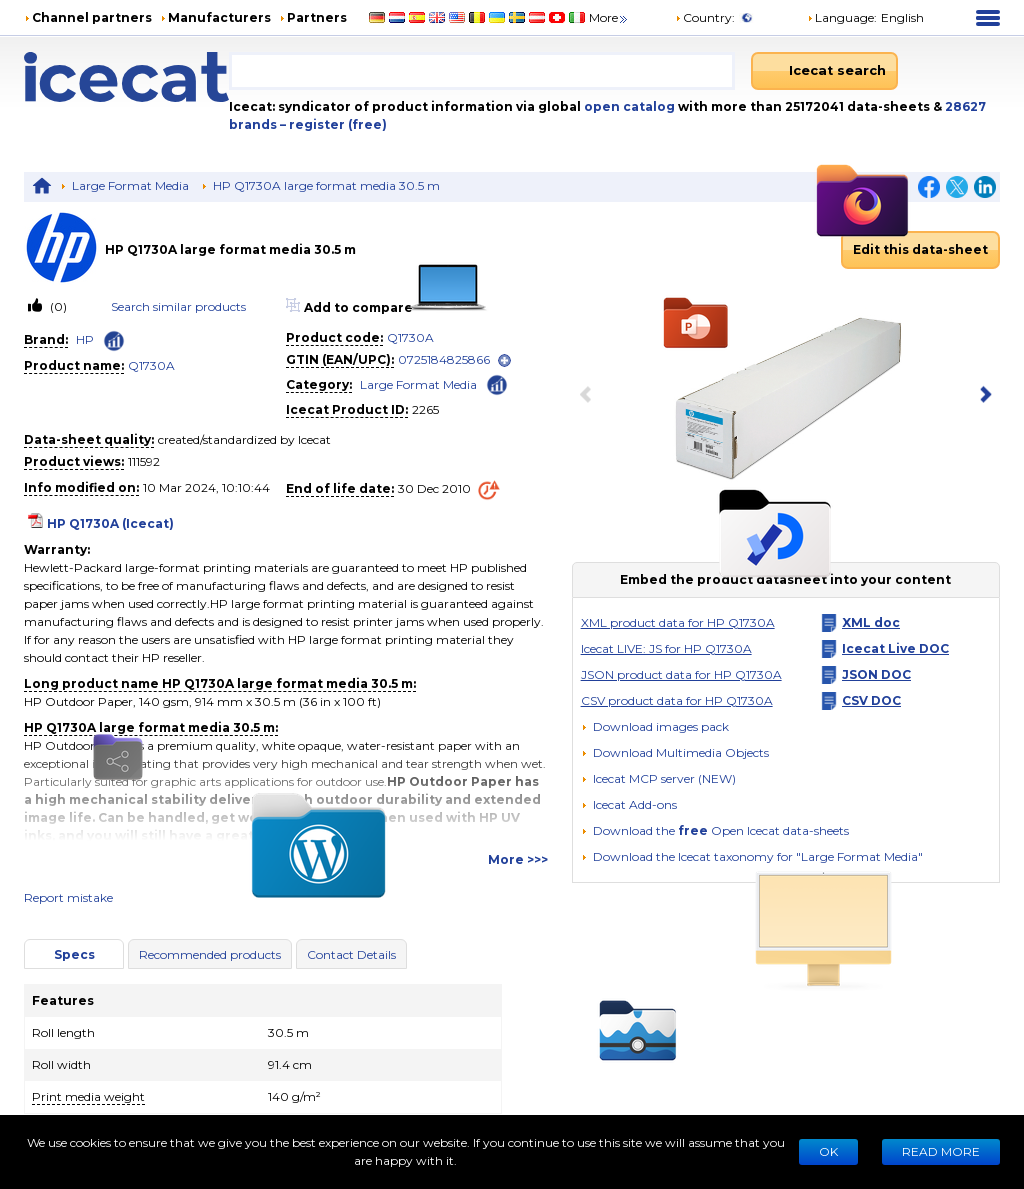 The width and height of the screenshot is (1024, 1189). What do you see at coordinates (318, 849) in the screenshot?
I see `folder containing wordpress website files` at bounding box center [318, 849].